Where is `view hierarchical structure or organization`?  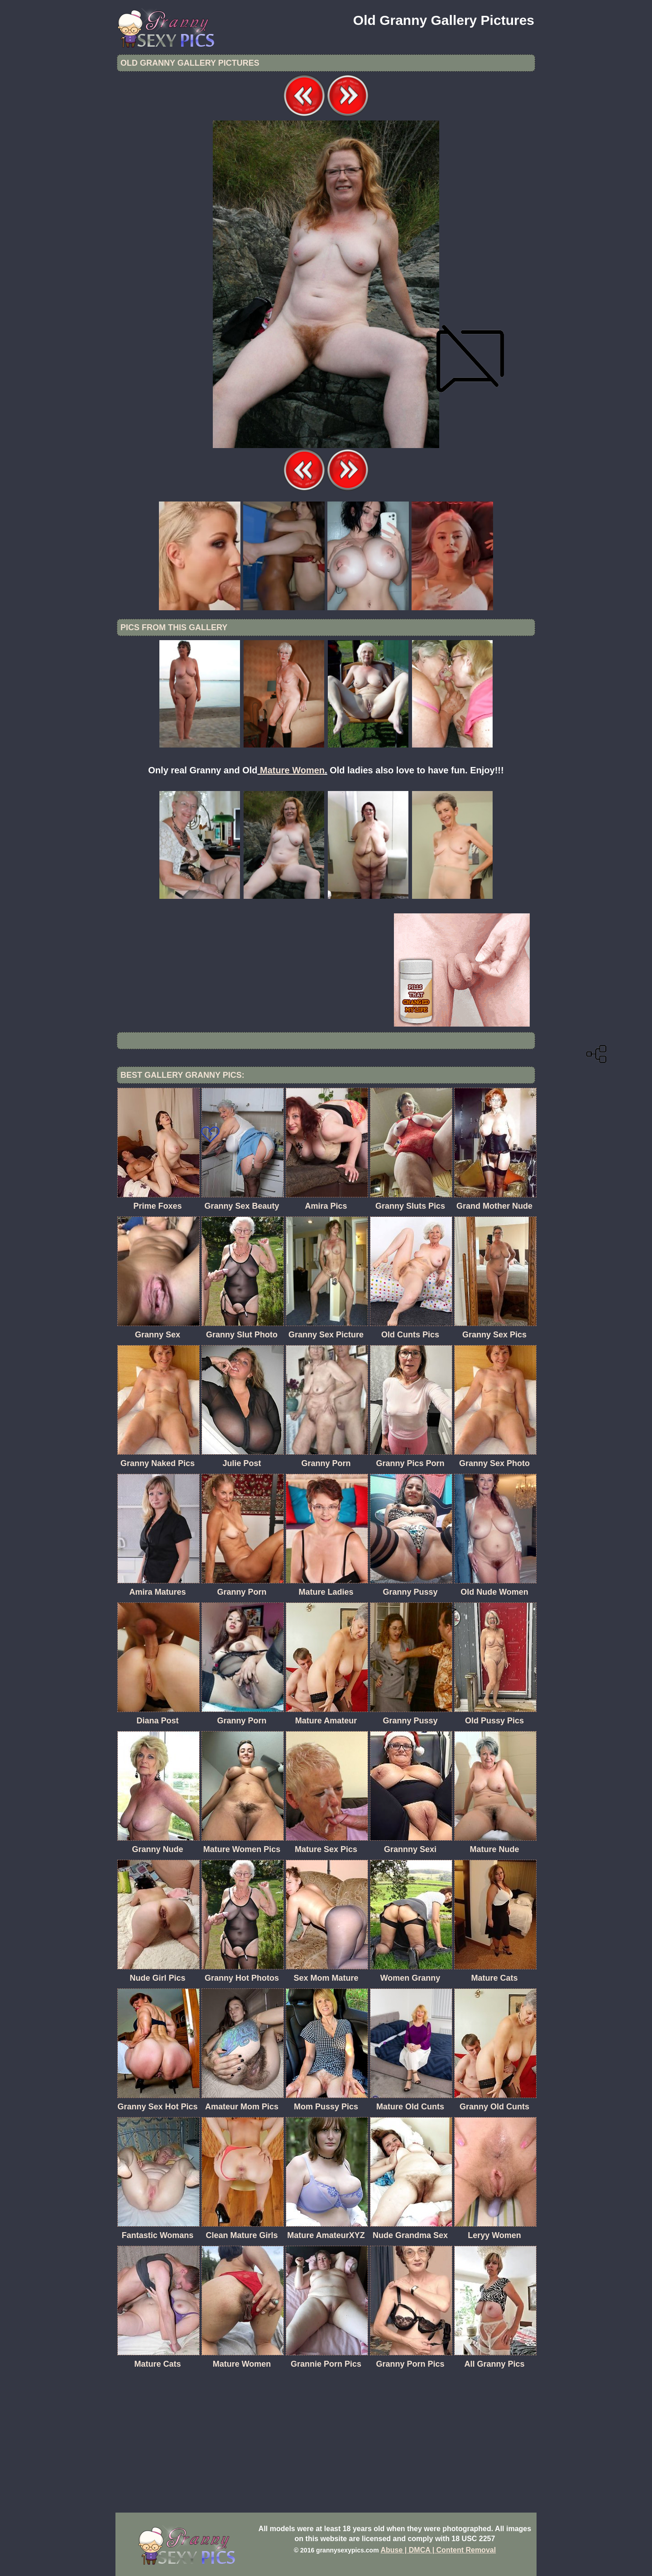 view hierarchical structure or organization is located at coordinates (597, 1054).